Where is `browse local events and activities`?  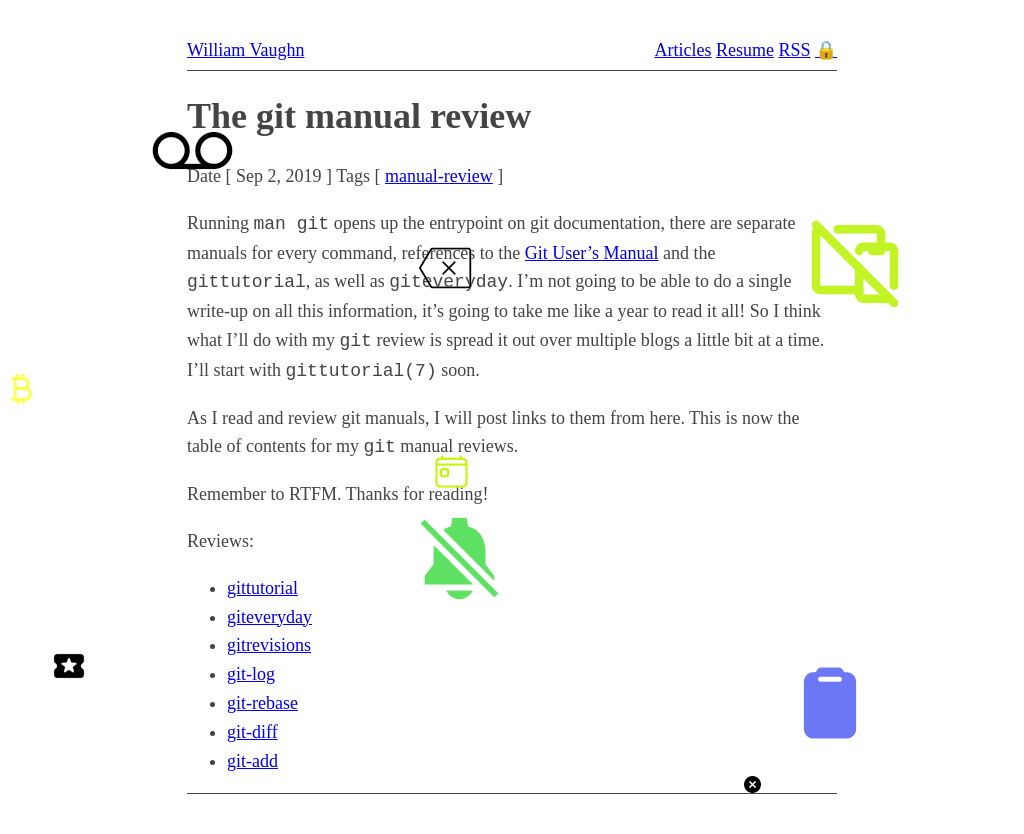
browse local events and activities is located at coordinates (69, 666).